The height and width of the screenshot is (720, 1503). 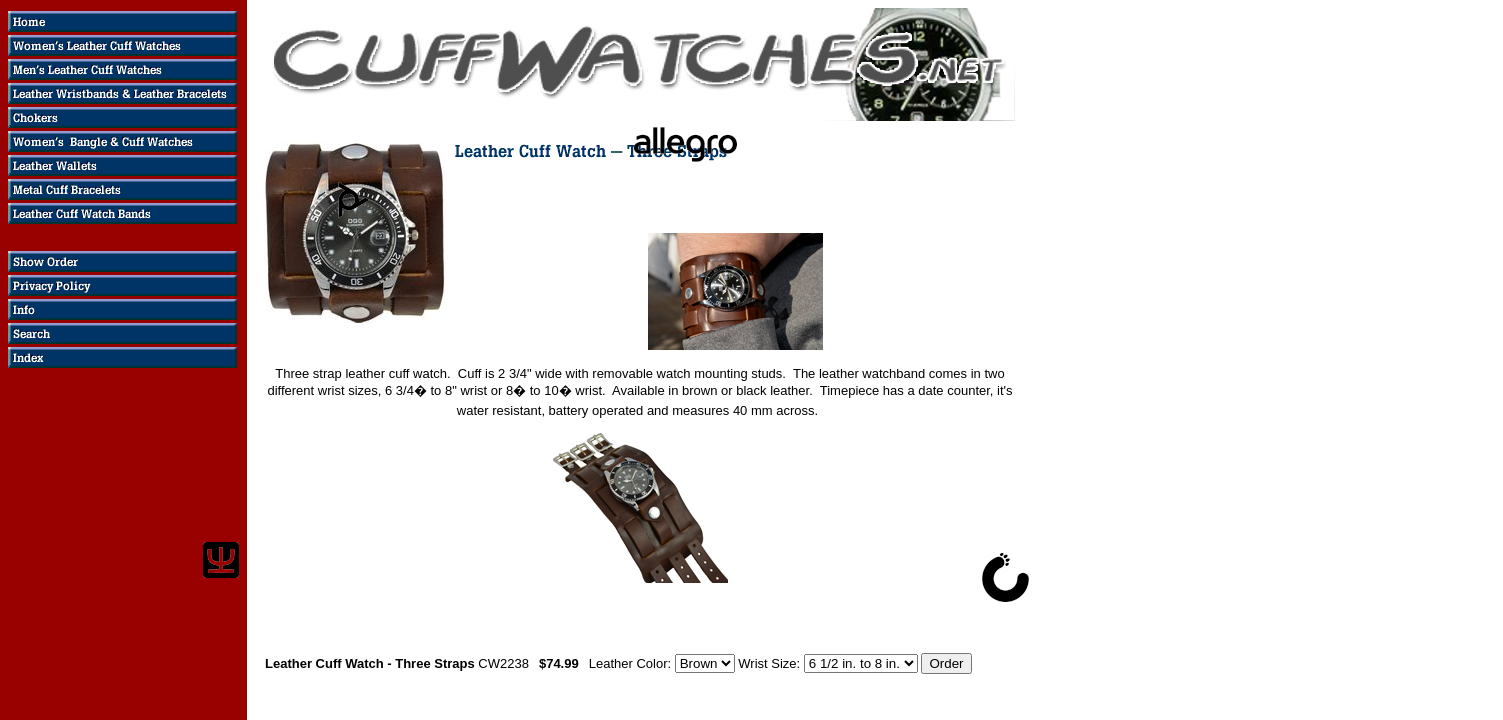 I want to click on poly brand logo, so click(x=354, y=200).